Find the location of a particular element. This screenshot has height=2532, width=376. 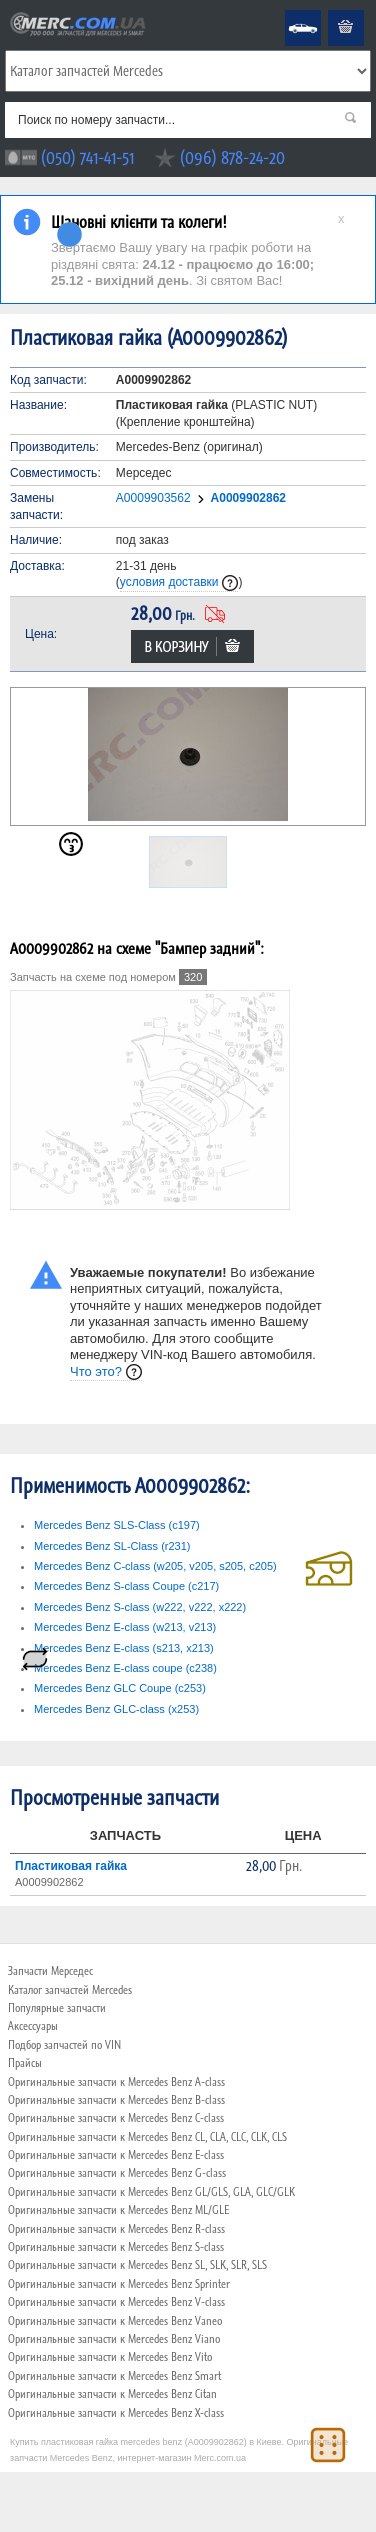

send a kiss or affectionate reaction is located at coordinates (71, 844).